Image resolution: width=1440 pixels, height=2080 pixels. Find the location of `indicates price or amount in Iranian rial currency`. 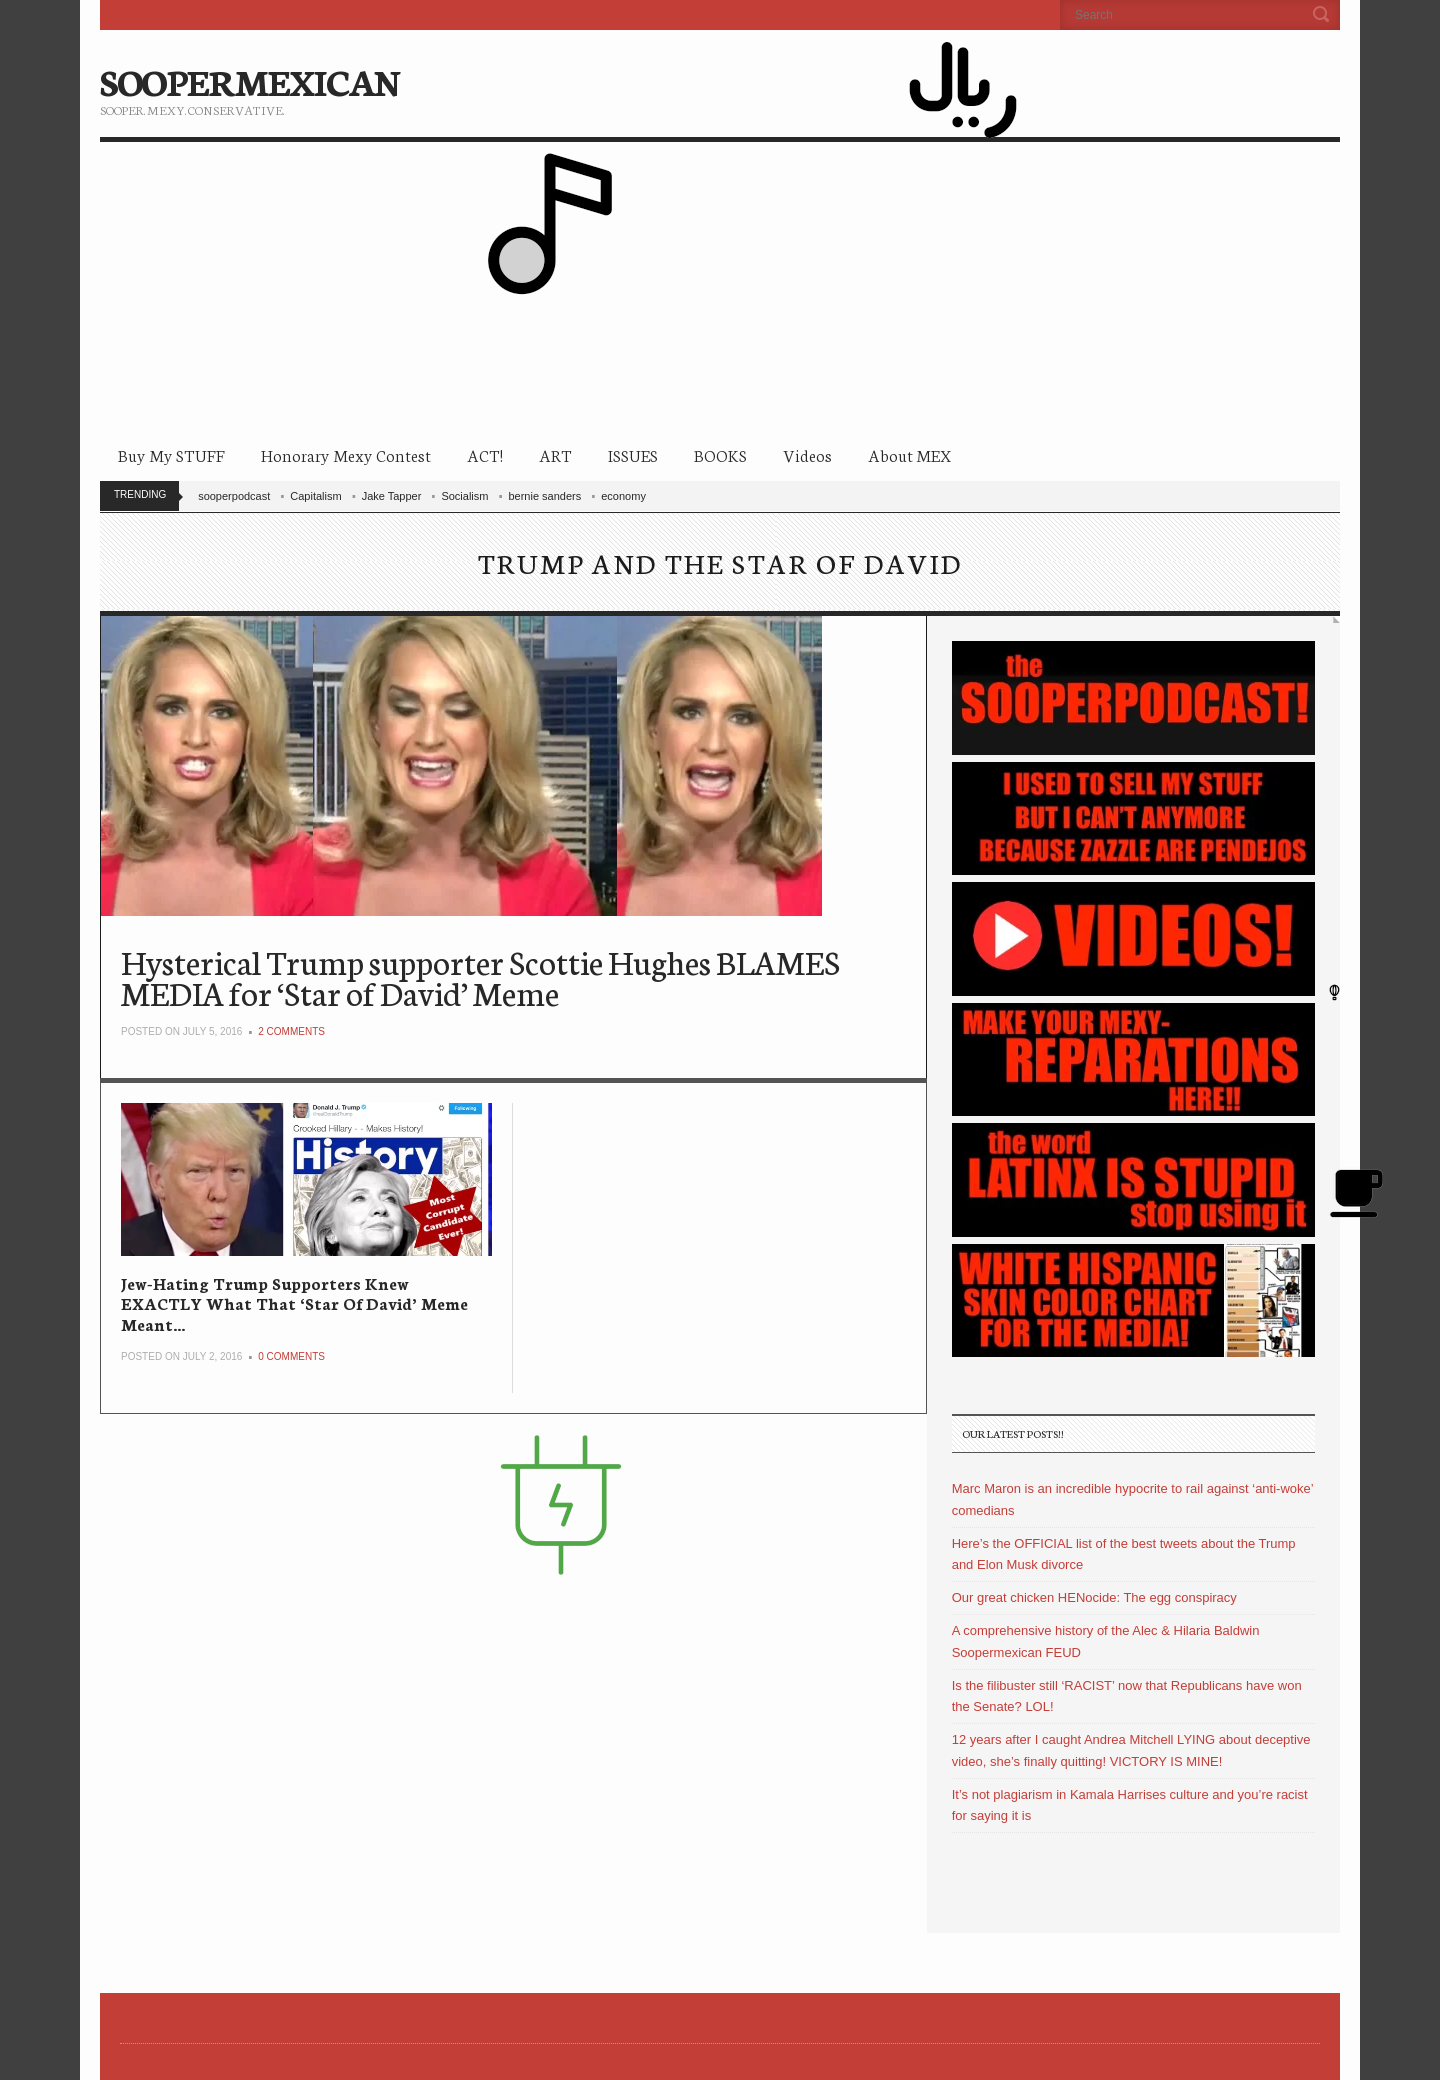

indicates price or amount in Iranian rial currency is located at coordinates (963, 90).